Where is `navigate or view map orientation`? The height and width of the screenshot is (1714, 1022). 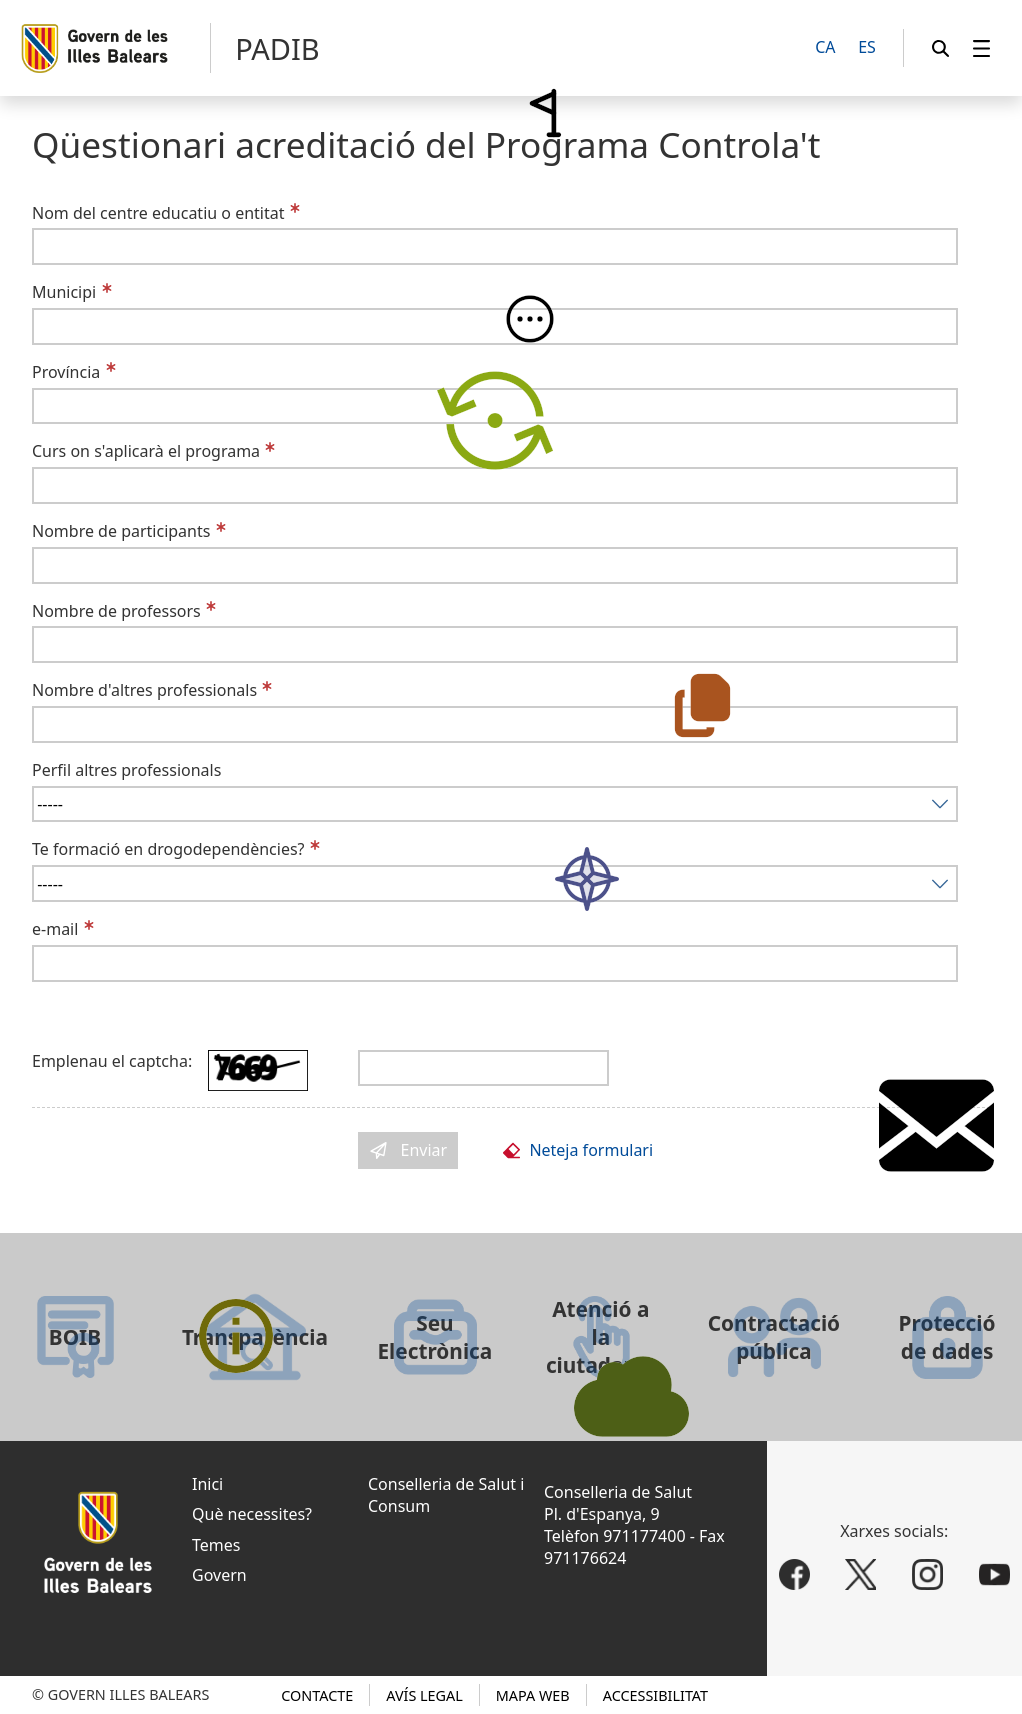
navigate or view map orientation is located at coordinates (587, 879).